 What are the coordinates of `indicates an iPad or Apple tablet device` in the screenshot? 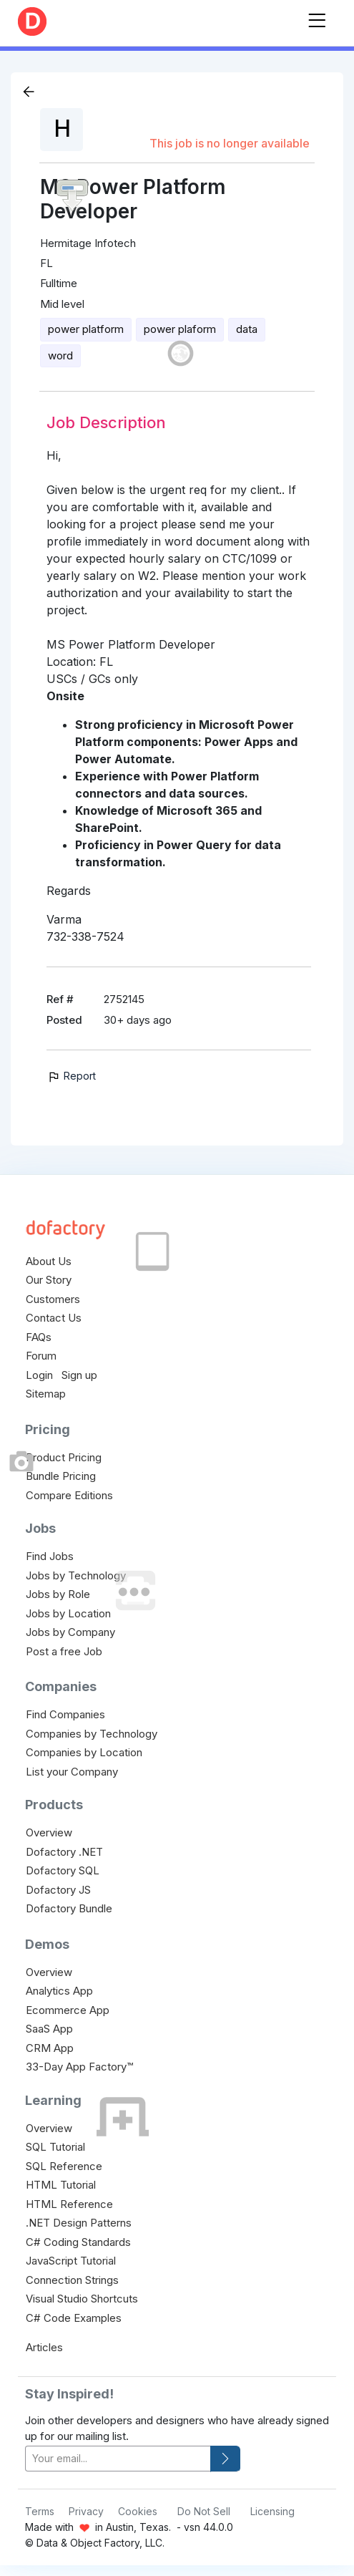 It's located at (155, 1251).